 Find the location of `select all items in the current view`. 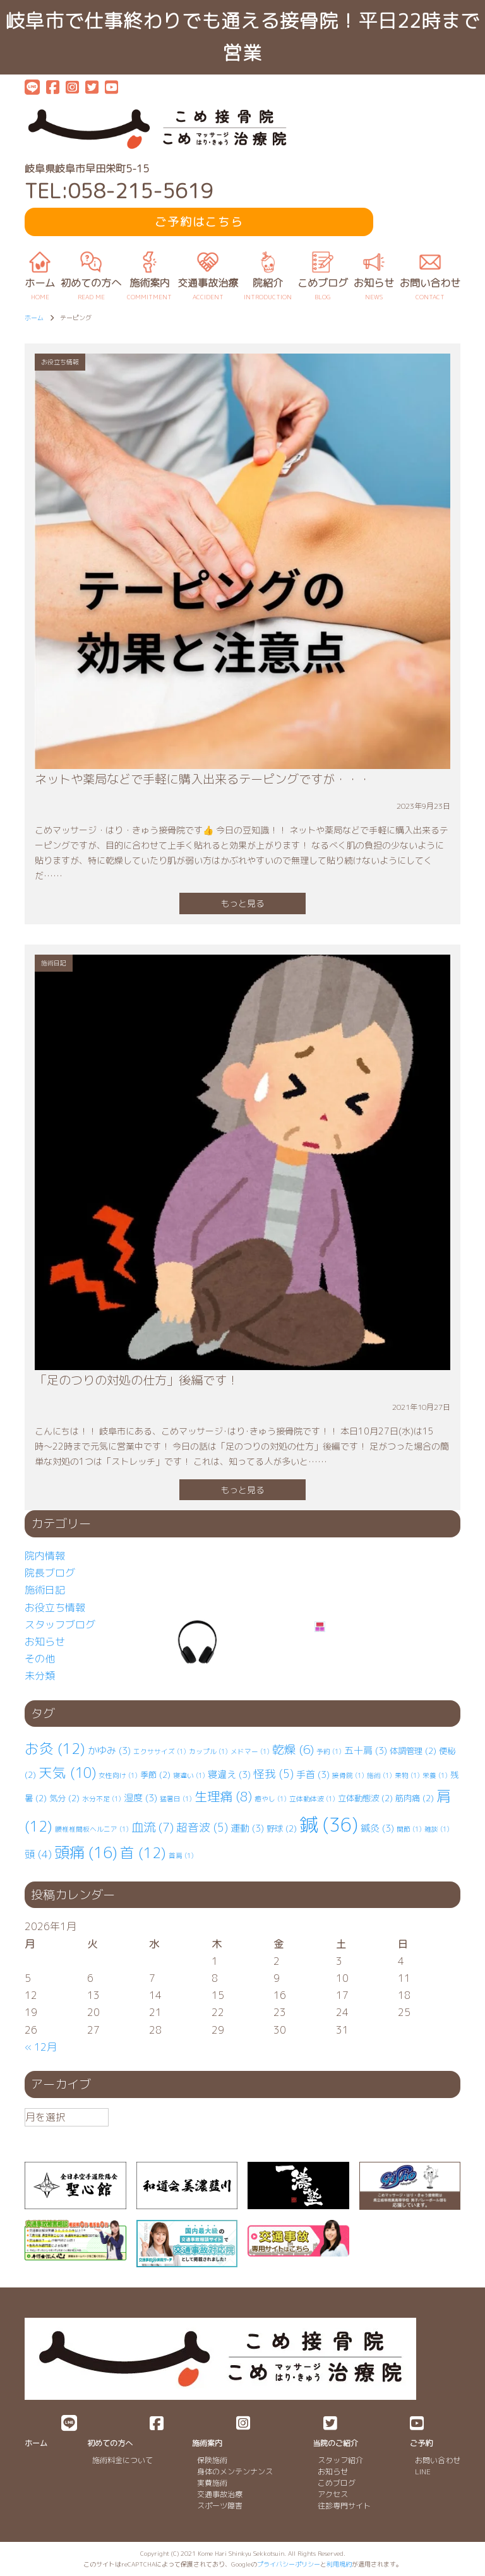

select all items in the current view is located at coordinates (320, 1626).